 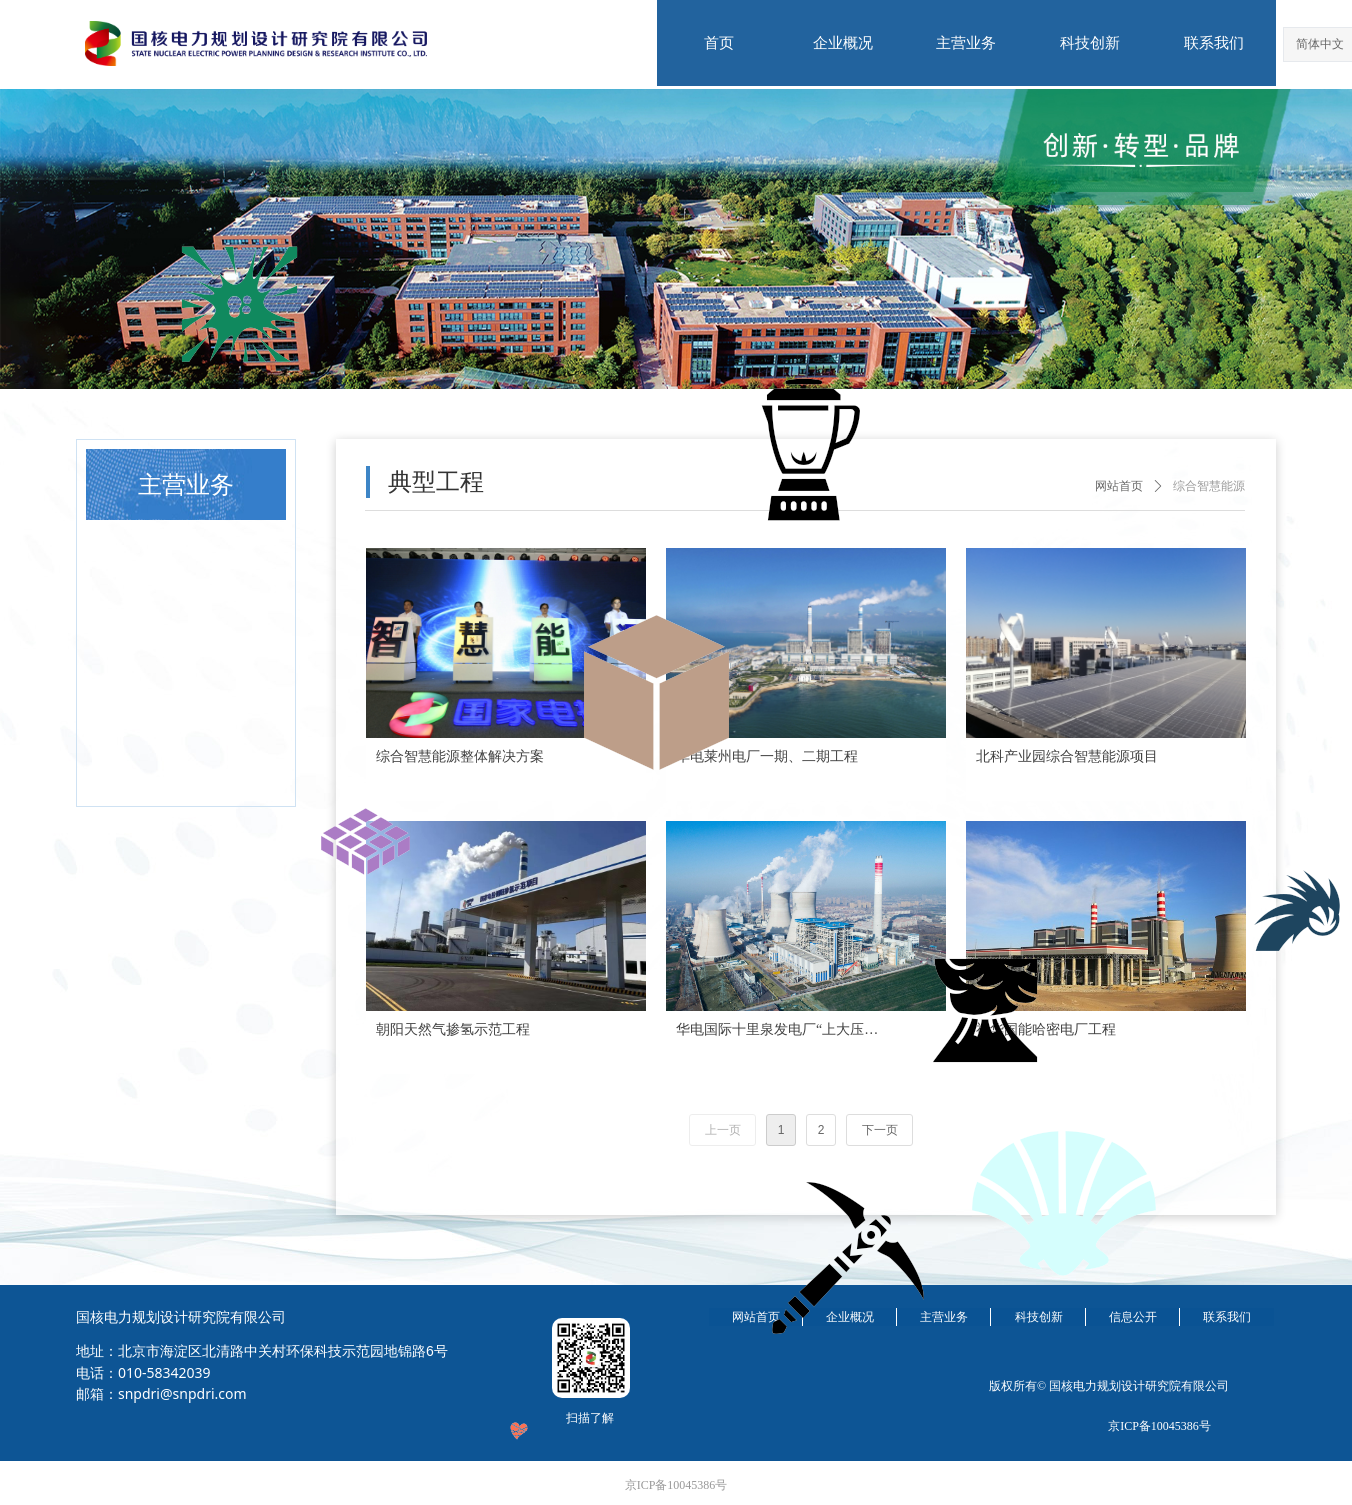 What do you see at coordinates (519, 1431) in the screenshot?
I see `indicates a healing or mending heart status` at bounding box center [519, 1431].